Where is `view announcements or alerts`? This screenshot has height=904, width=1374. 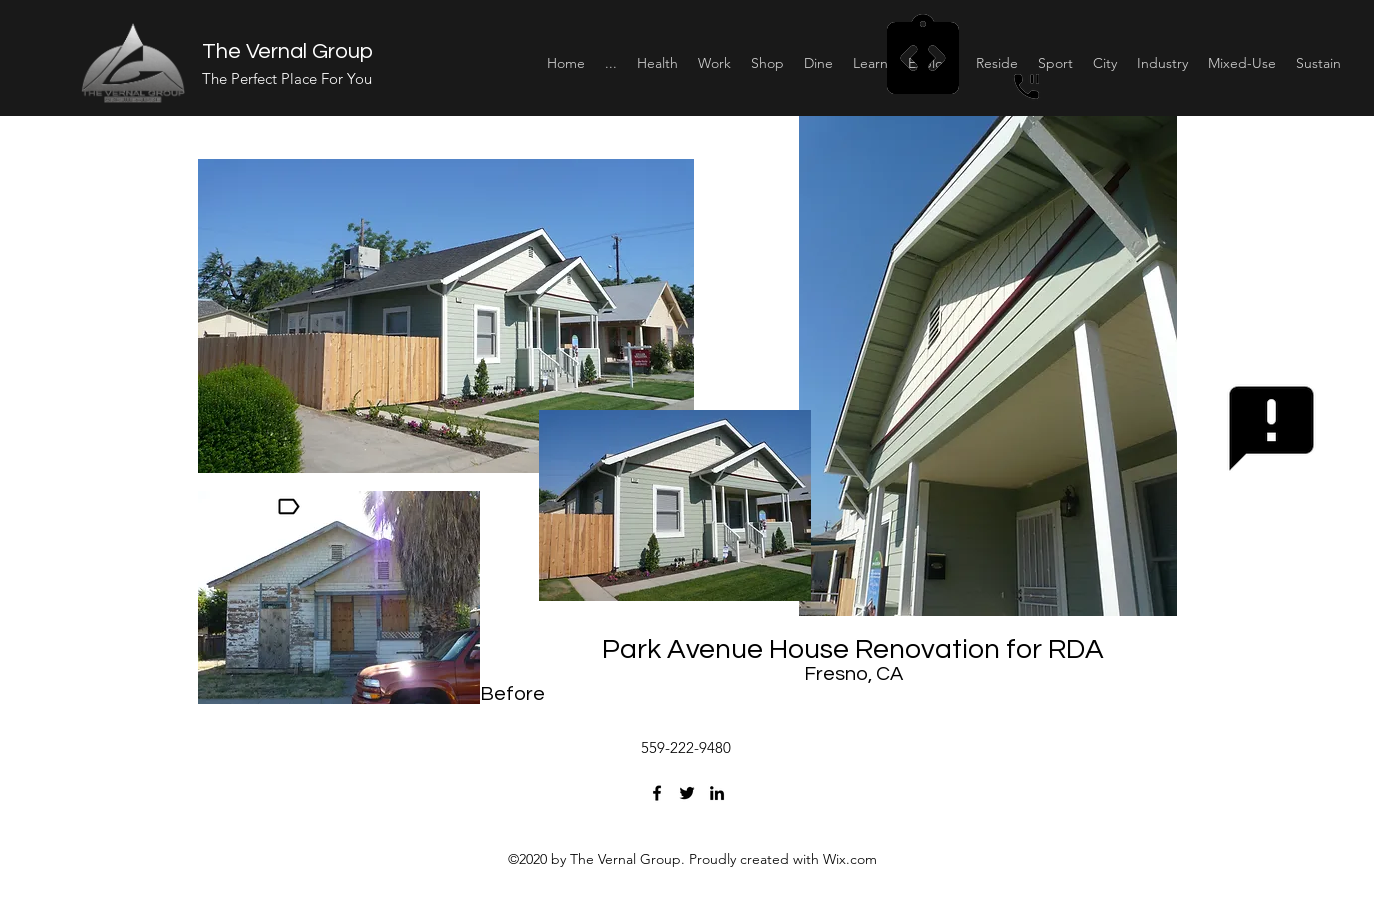
view announcements or alerts is located at coordinates (1271, 428).